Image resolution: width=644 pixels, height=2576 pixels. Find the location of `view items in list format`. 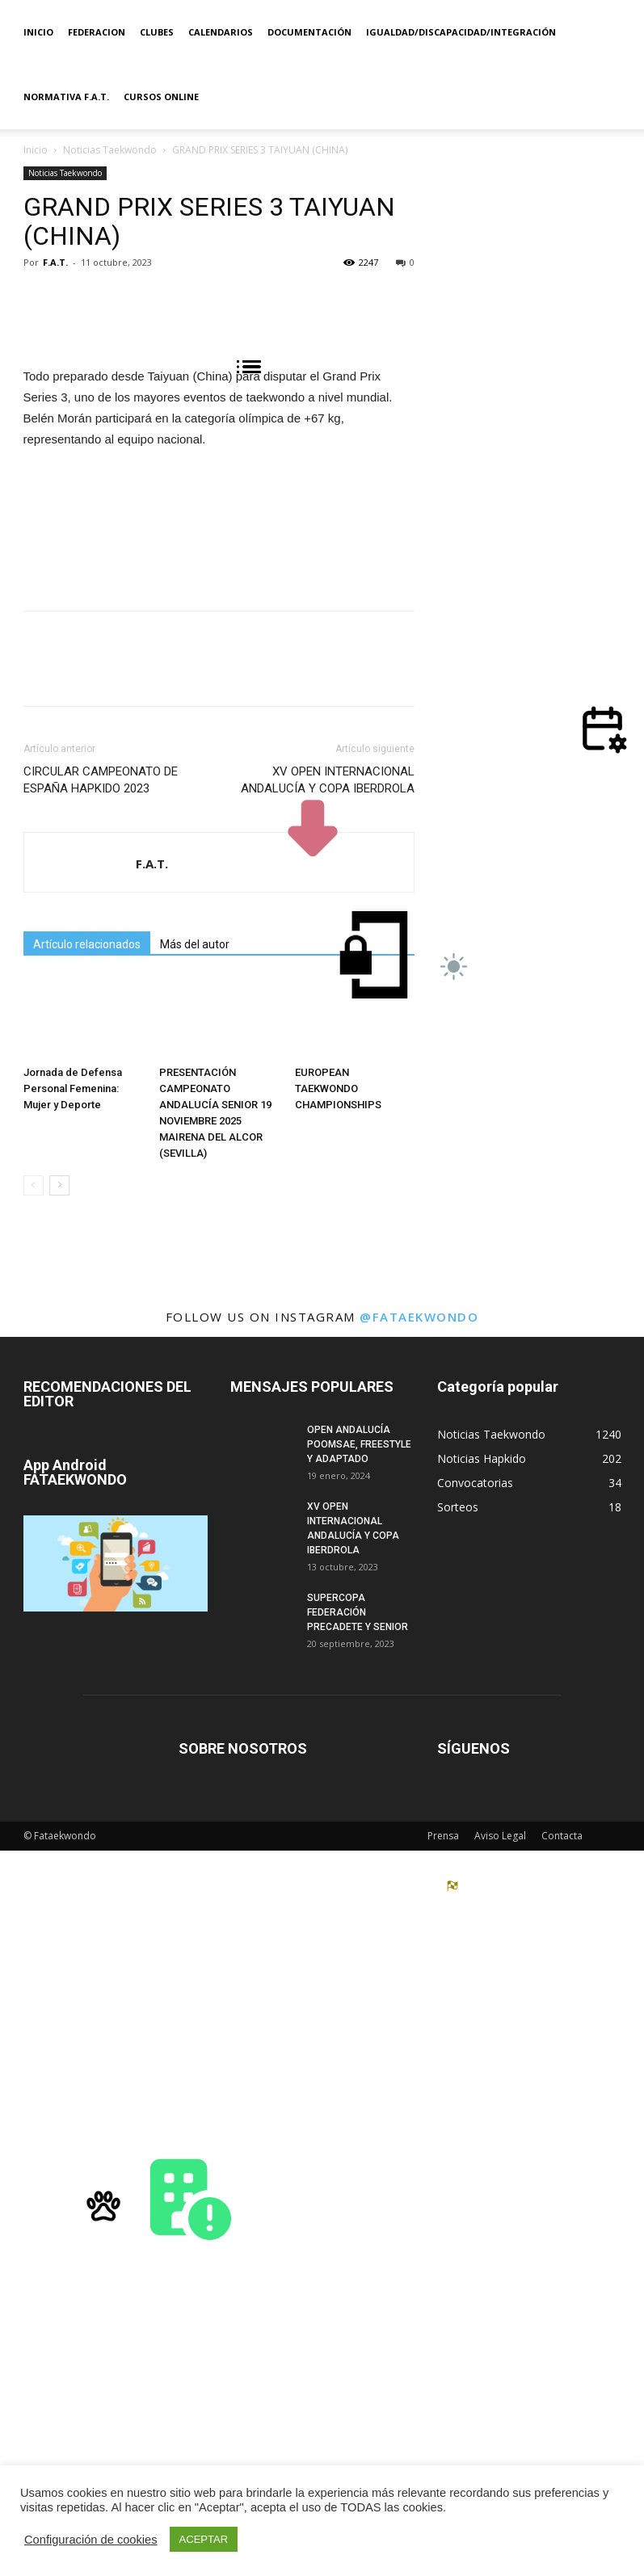

view items in list format is located at coordinates (249, 367).